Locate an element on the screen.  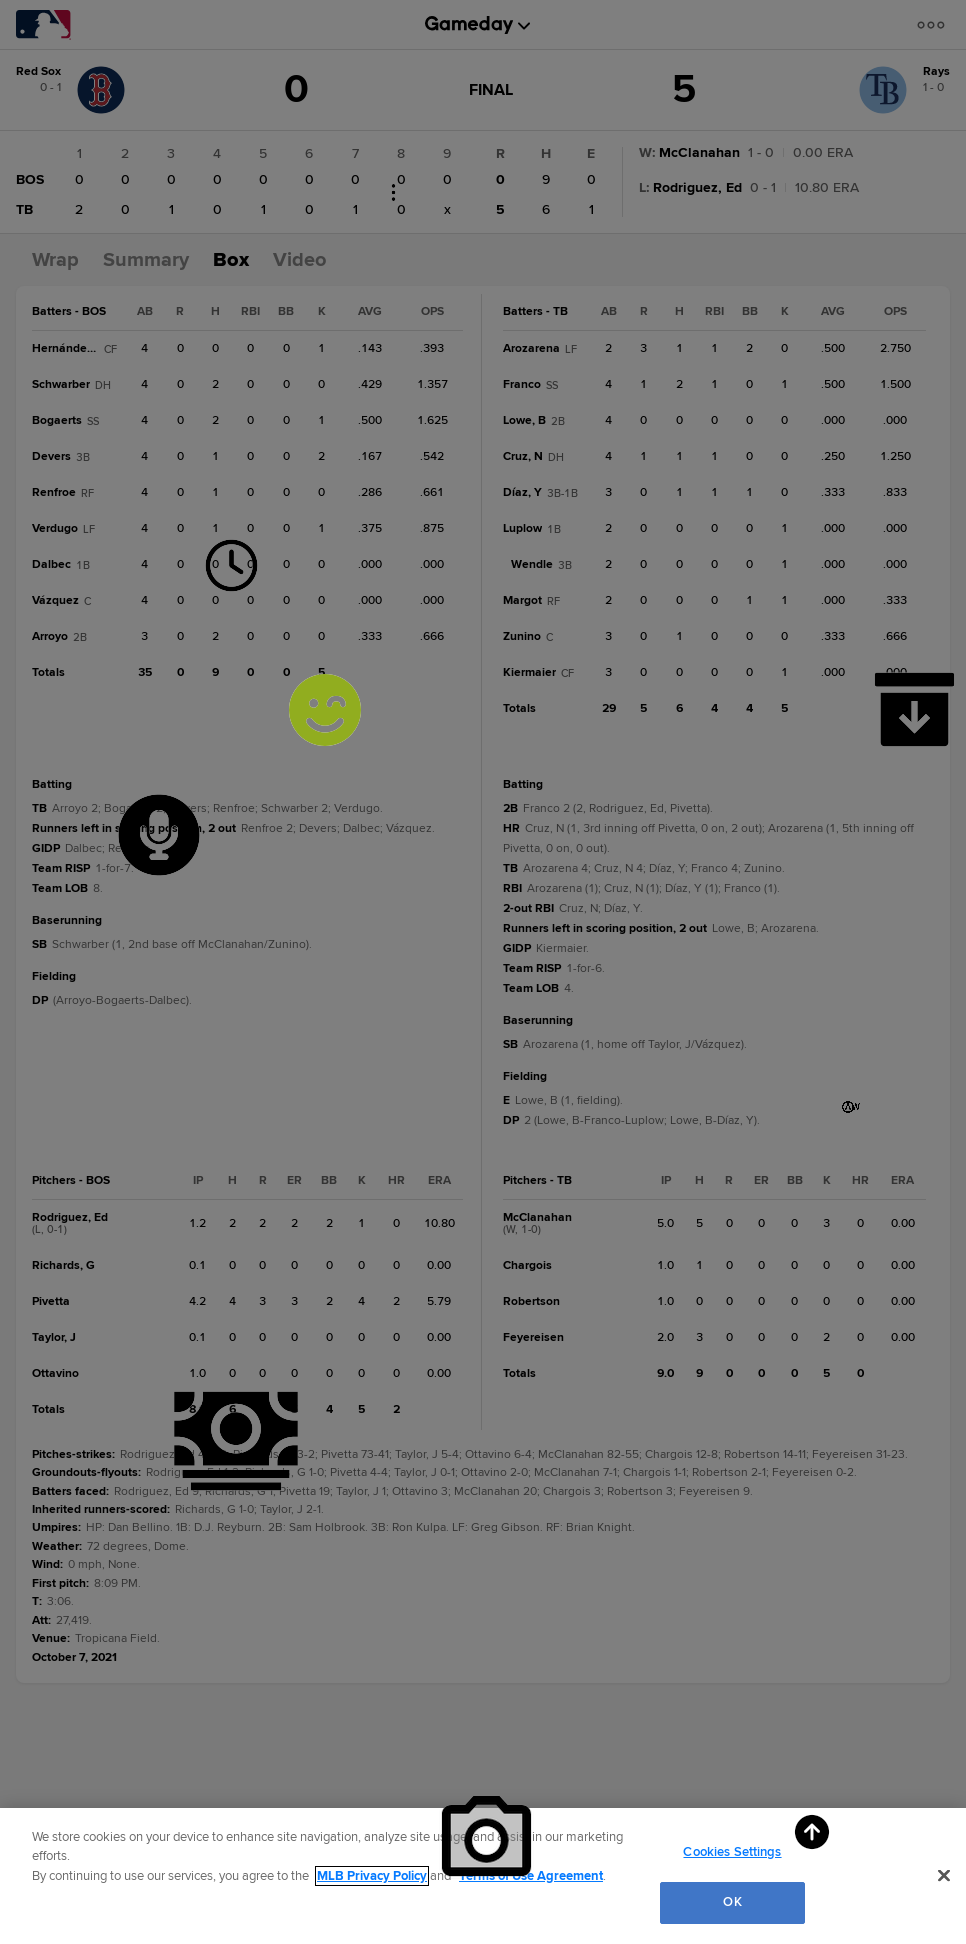
archive this item is located at coordinates (914, 709).